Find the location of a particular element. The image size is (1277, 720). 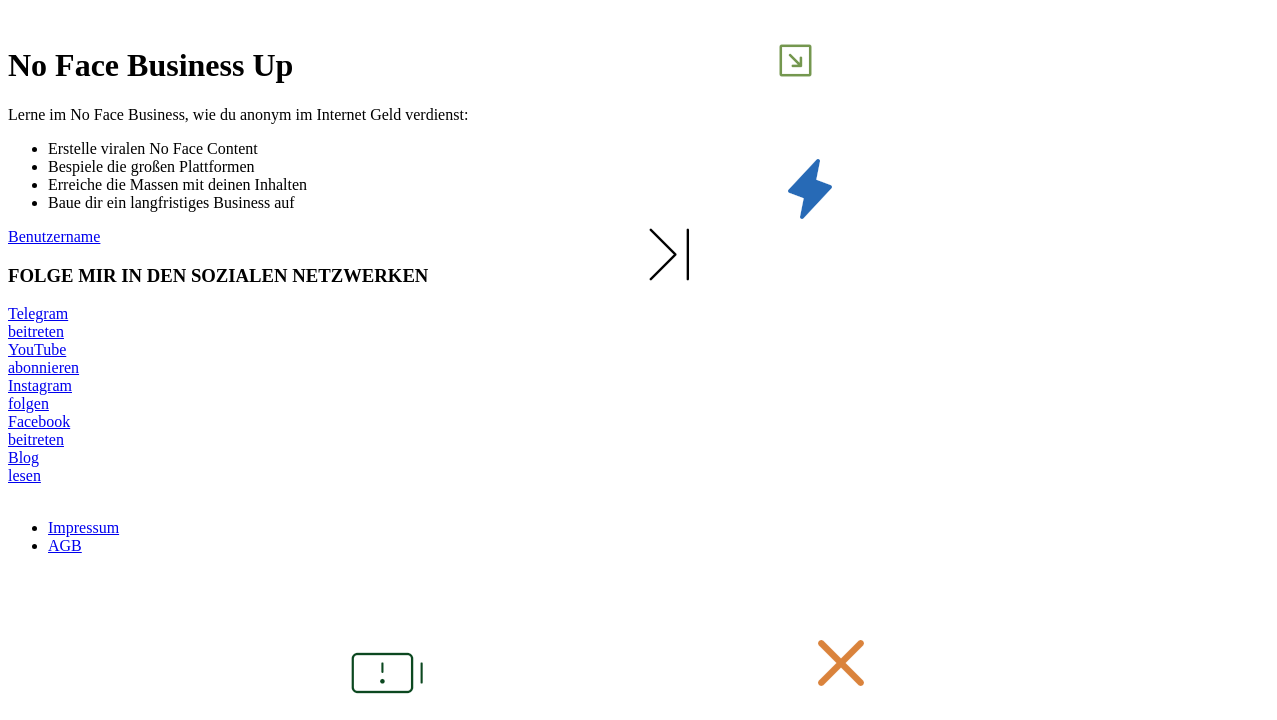

indicates fast or instant action is located at coordinates (810, 189).